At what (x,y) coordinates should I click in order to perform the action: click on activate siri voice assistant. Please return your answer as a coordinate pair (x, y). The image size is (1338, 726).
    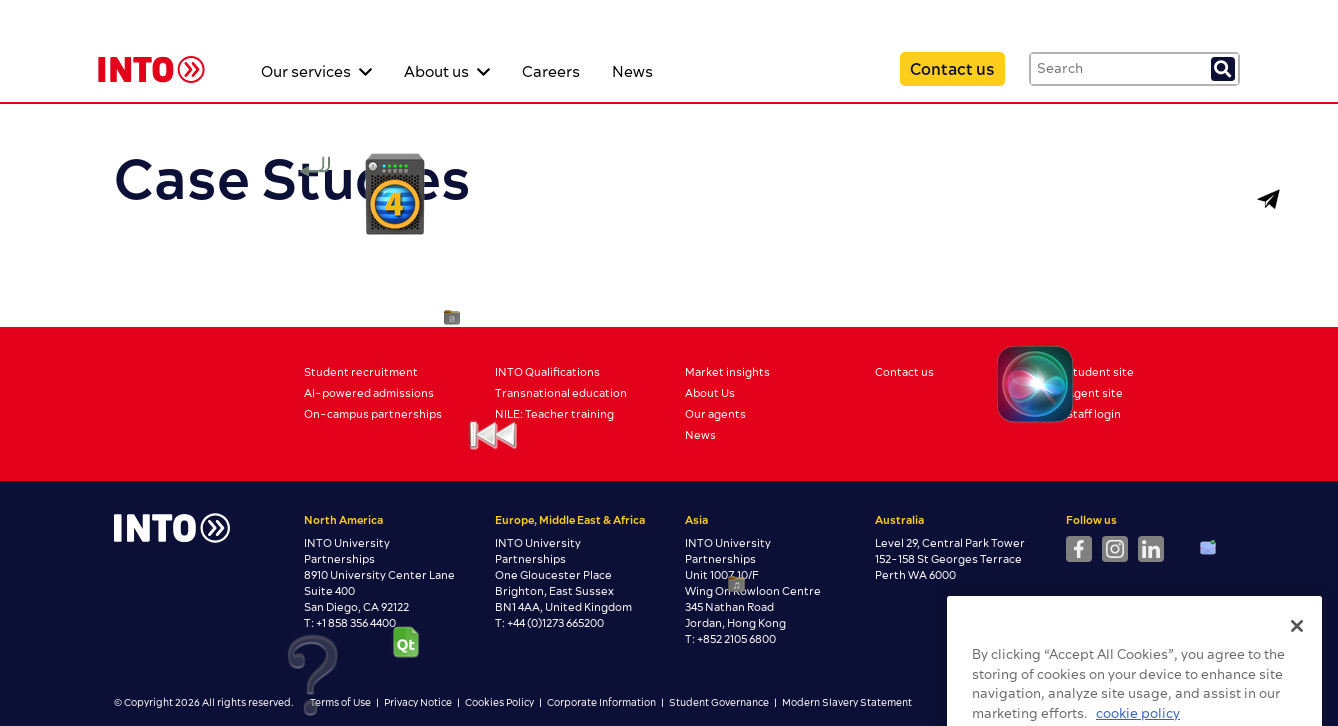
    Looking at the image, I should click on (1035, 384).